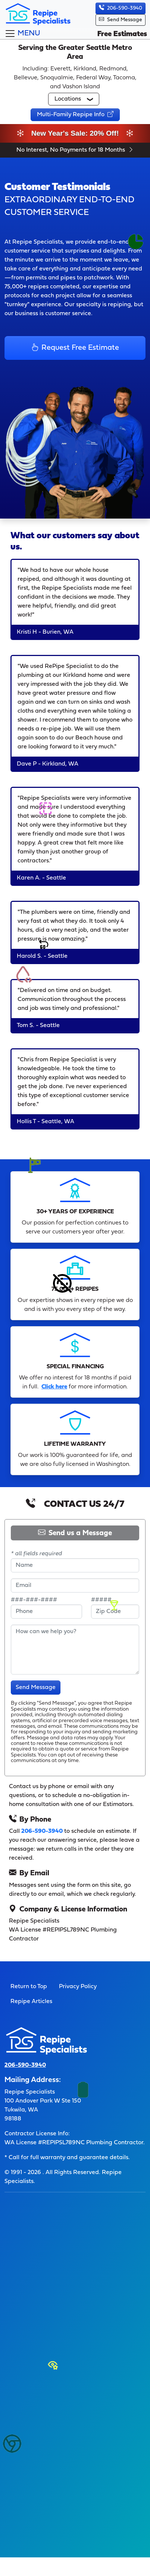  Describe the element at coordinates (12, 2443) in the screenshot. I see `open link in Google Chrome` at that location.